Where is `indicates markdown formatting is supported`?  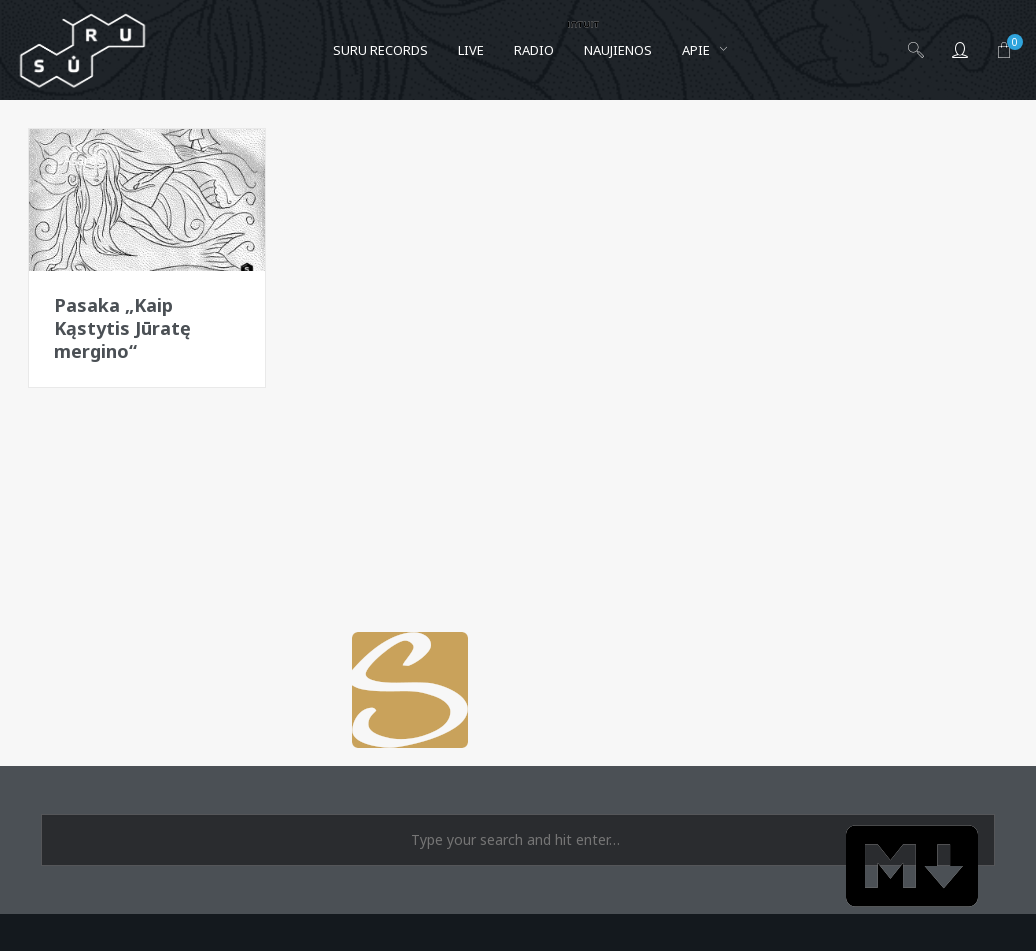
indicates markdown formatting is supported is located at coordinates (912, 866).